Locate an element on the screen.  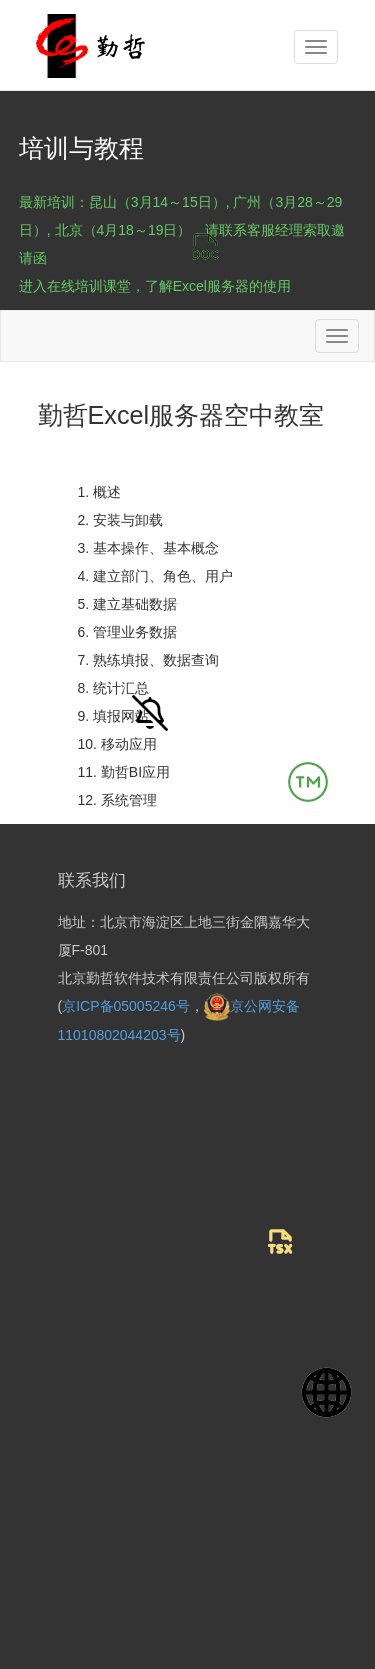
open a document file is located at coordinates (205, 247).